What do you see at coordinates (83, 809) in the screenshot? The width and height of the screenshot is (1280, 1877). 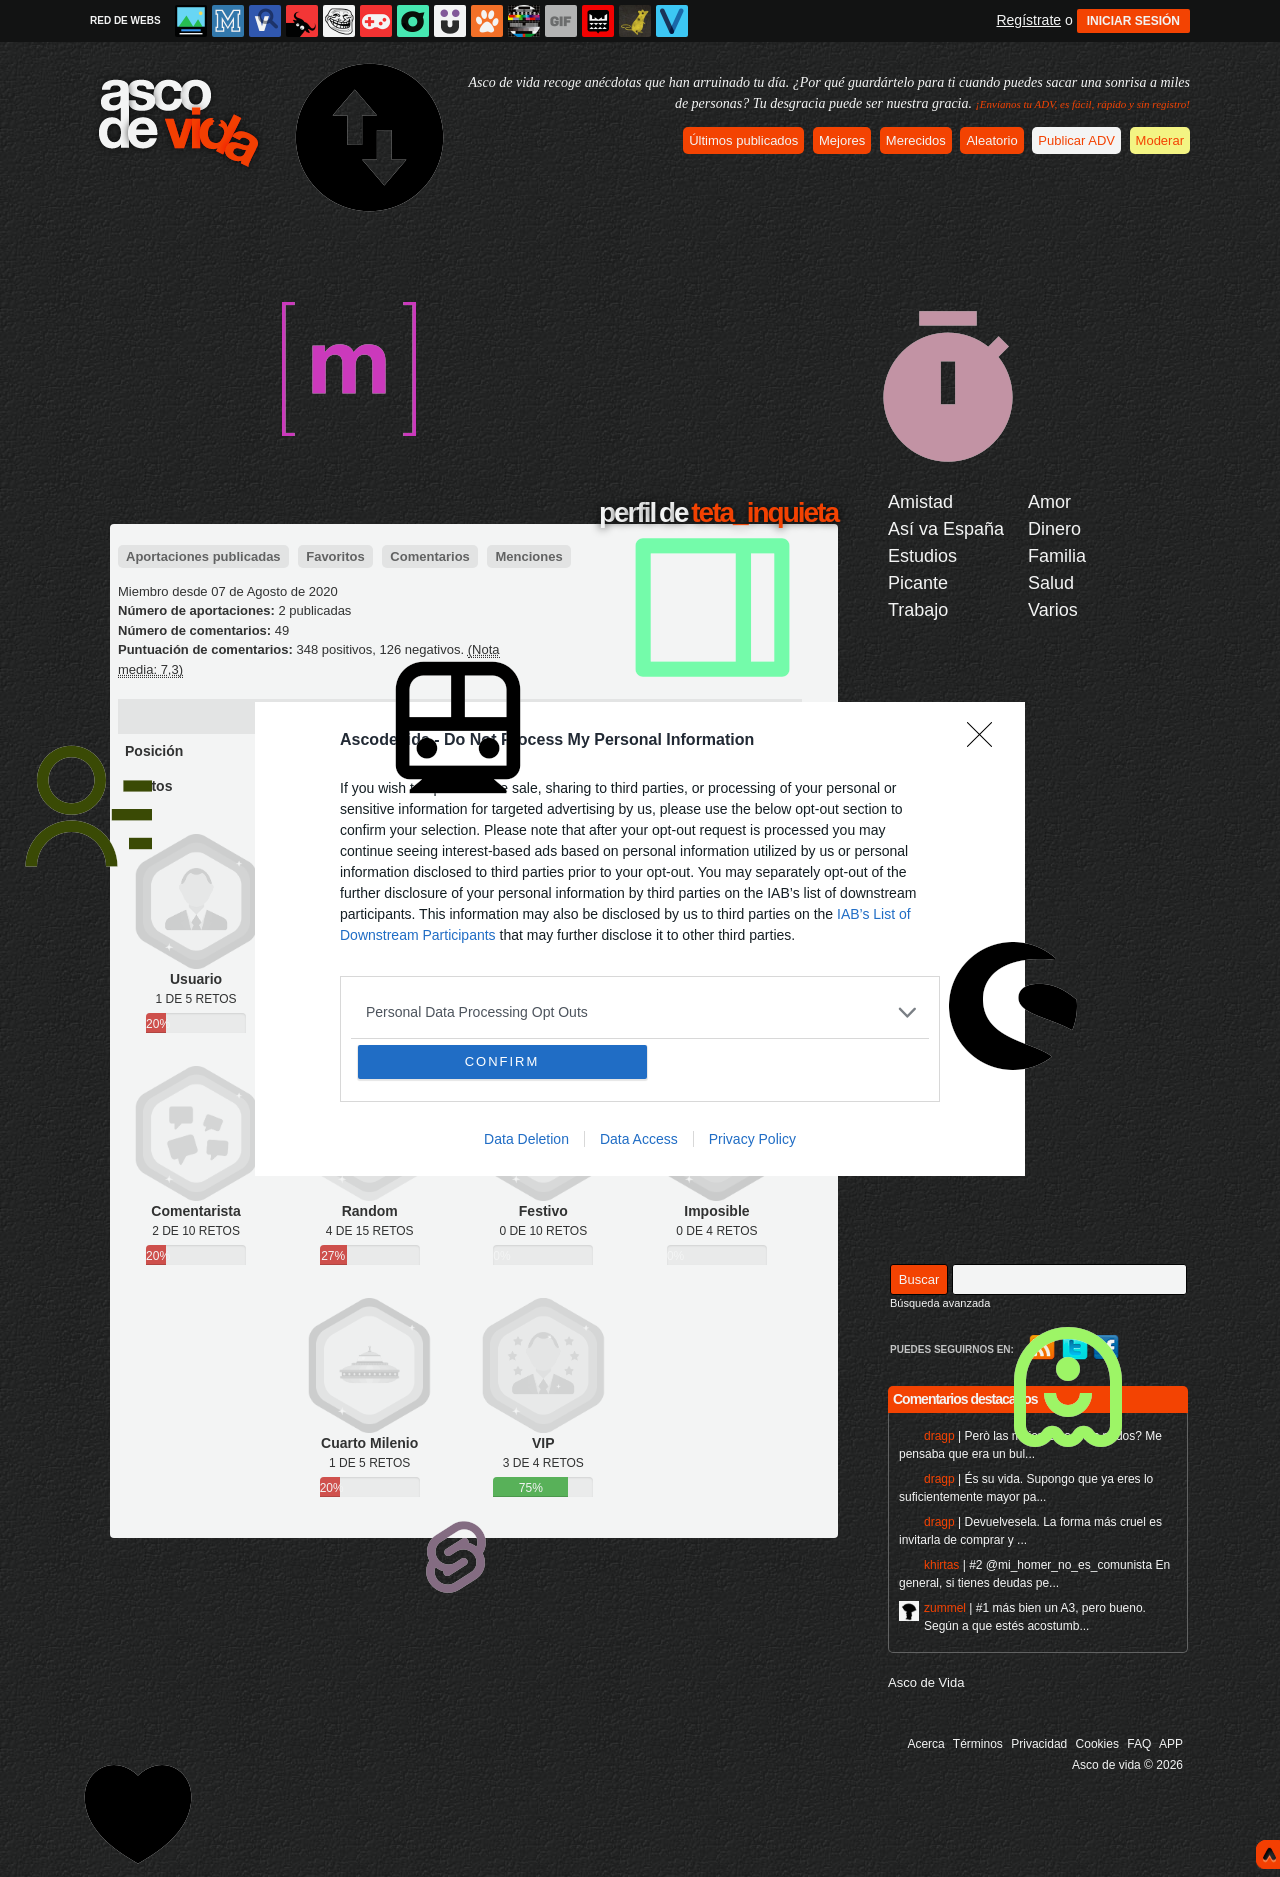 I see `access your contacts list` at bounding box center [83, 809].